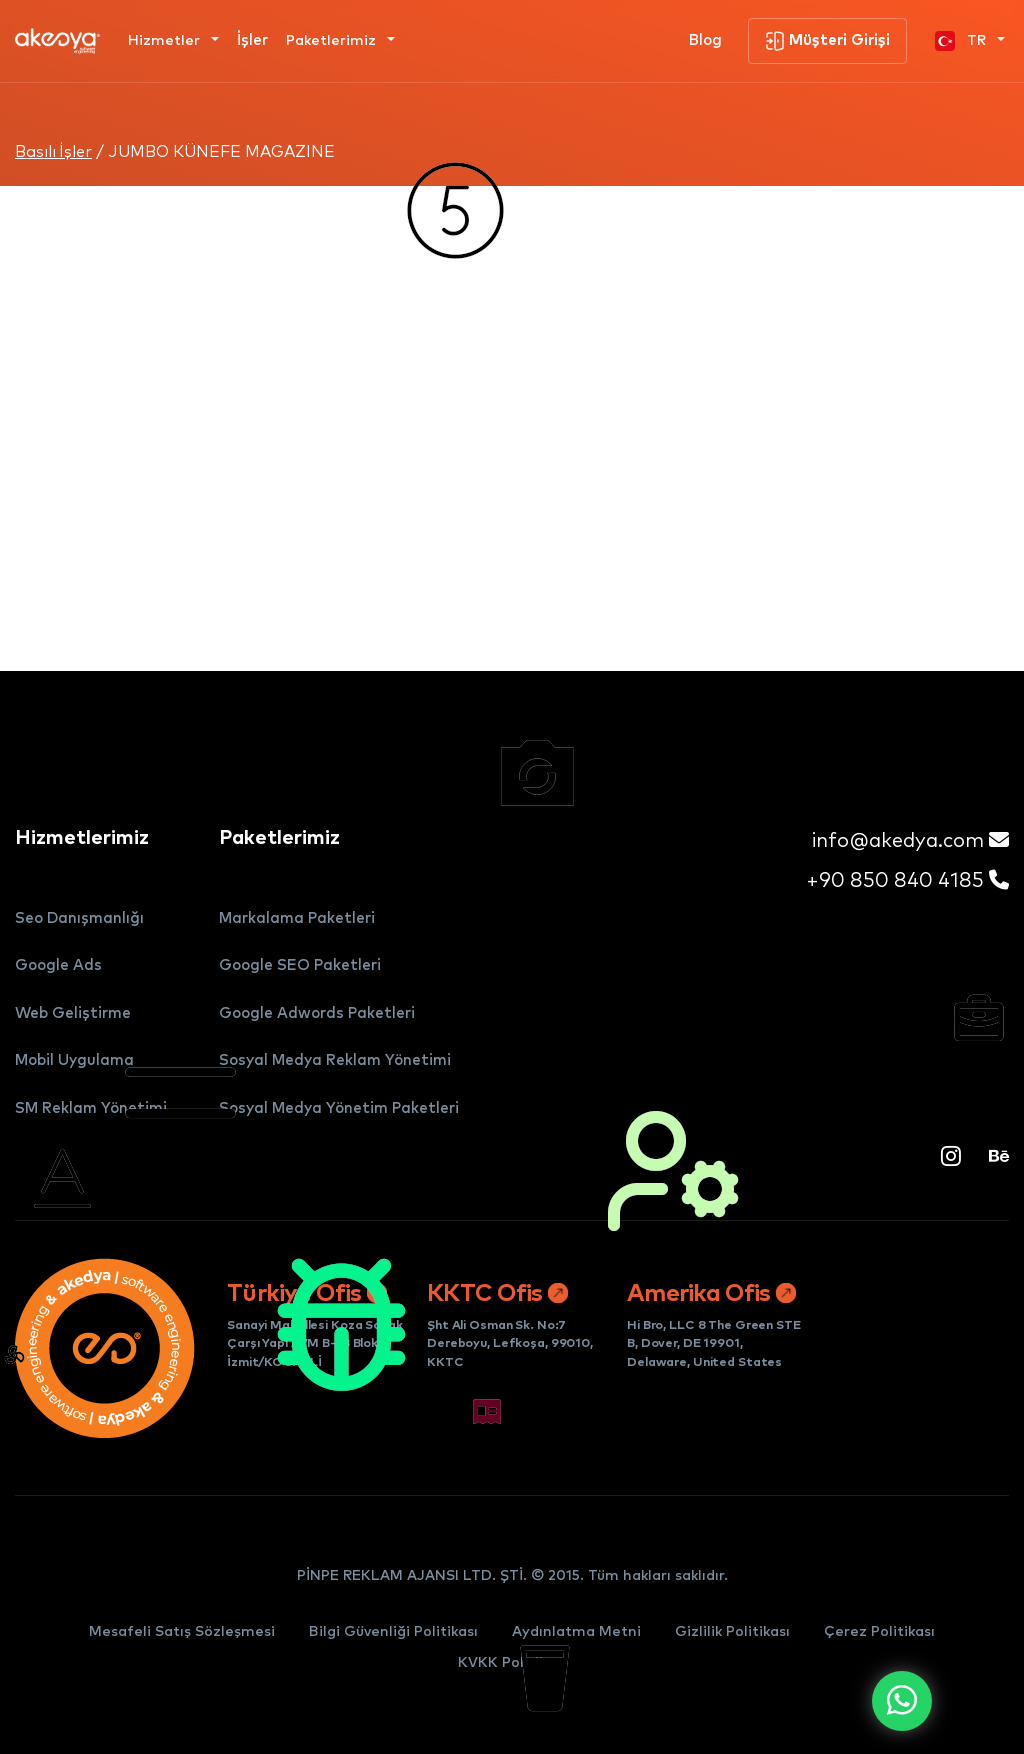  What do you see at coordinates (545, 1677) in the screenshot?
I see `browse bars or pubs nearby` at bounding box center [545, 1677].